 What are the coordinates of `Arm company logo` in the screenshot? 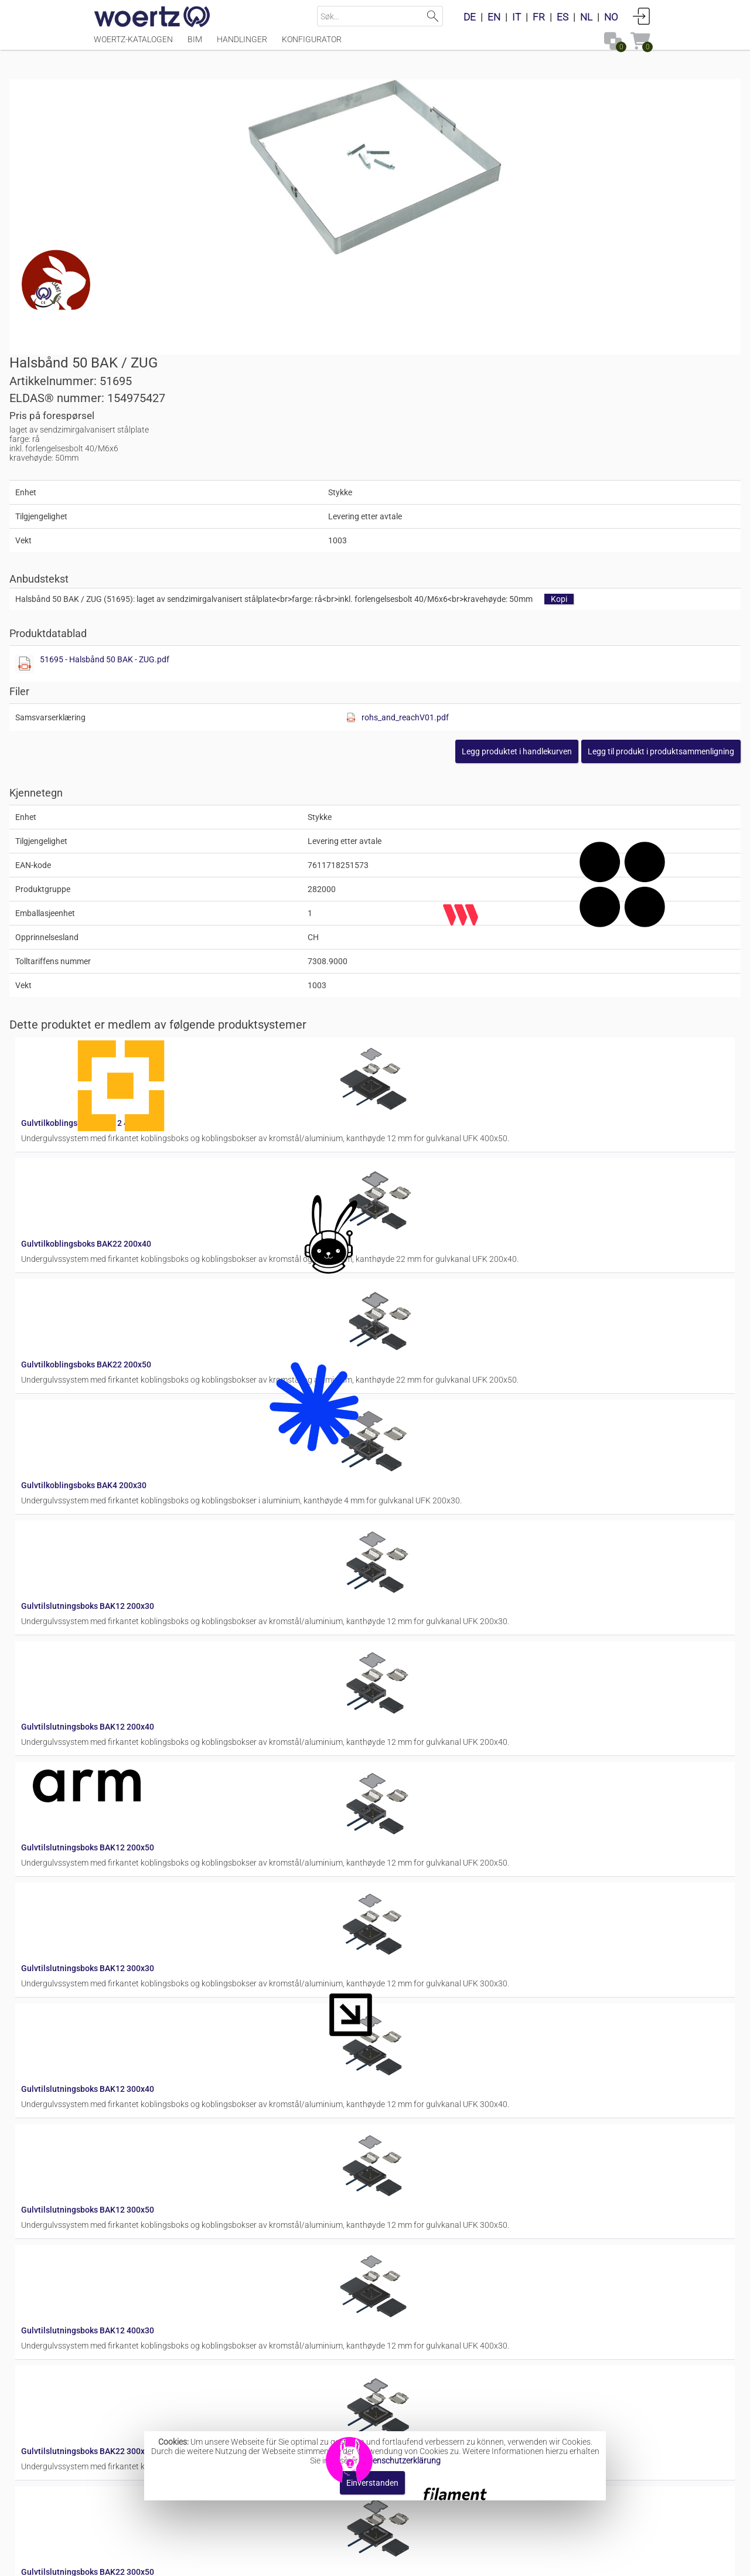 It's located at (87, 1786).